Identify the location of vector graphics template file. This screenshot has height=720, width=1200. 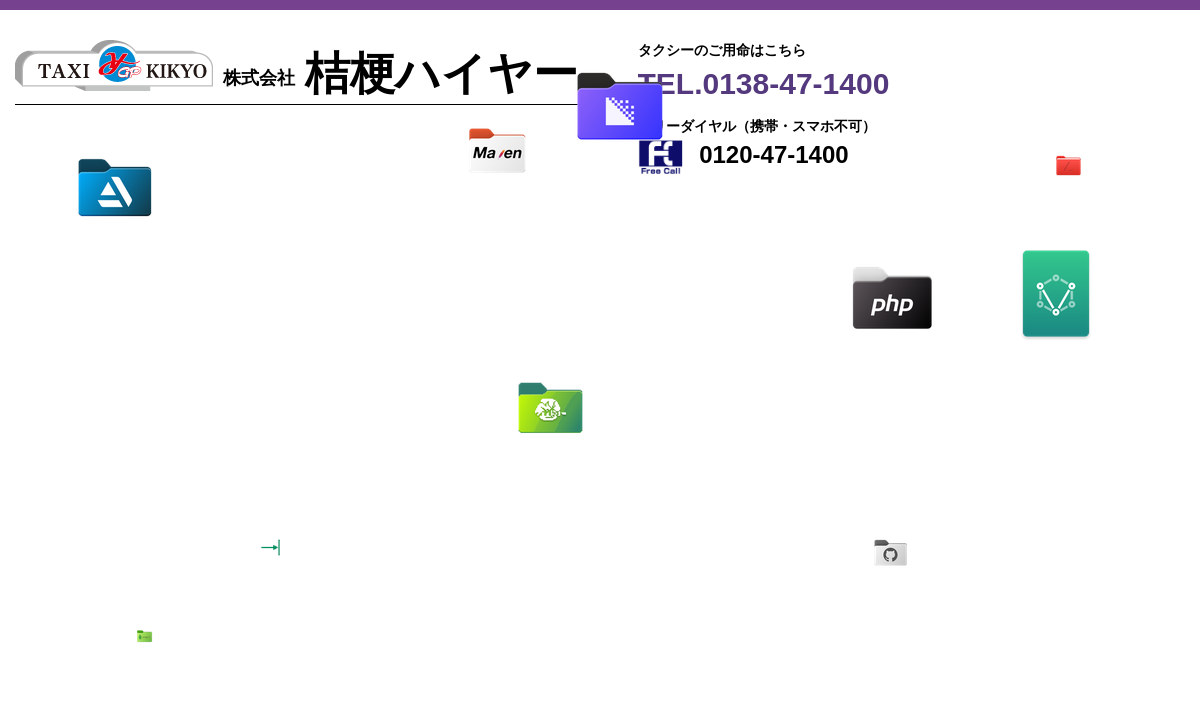
(1056, 295).